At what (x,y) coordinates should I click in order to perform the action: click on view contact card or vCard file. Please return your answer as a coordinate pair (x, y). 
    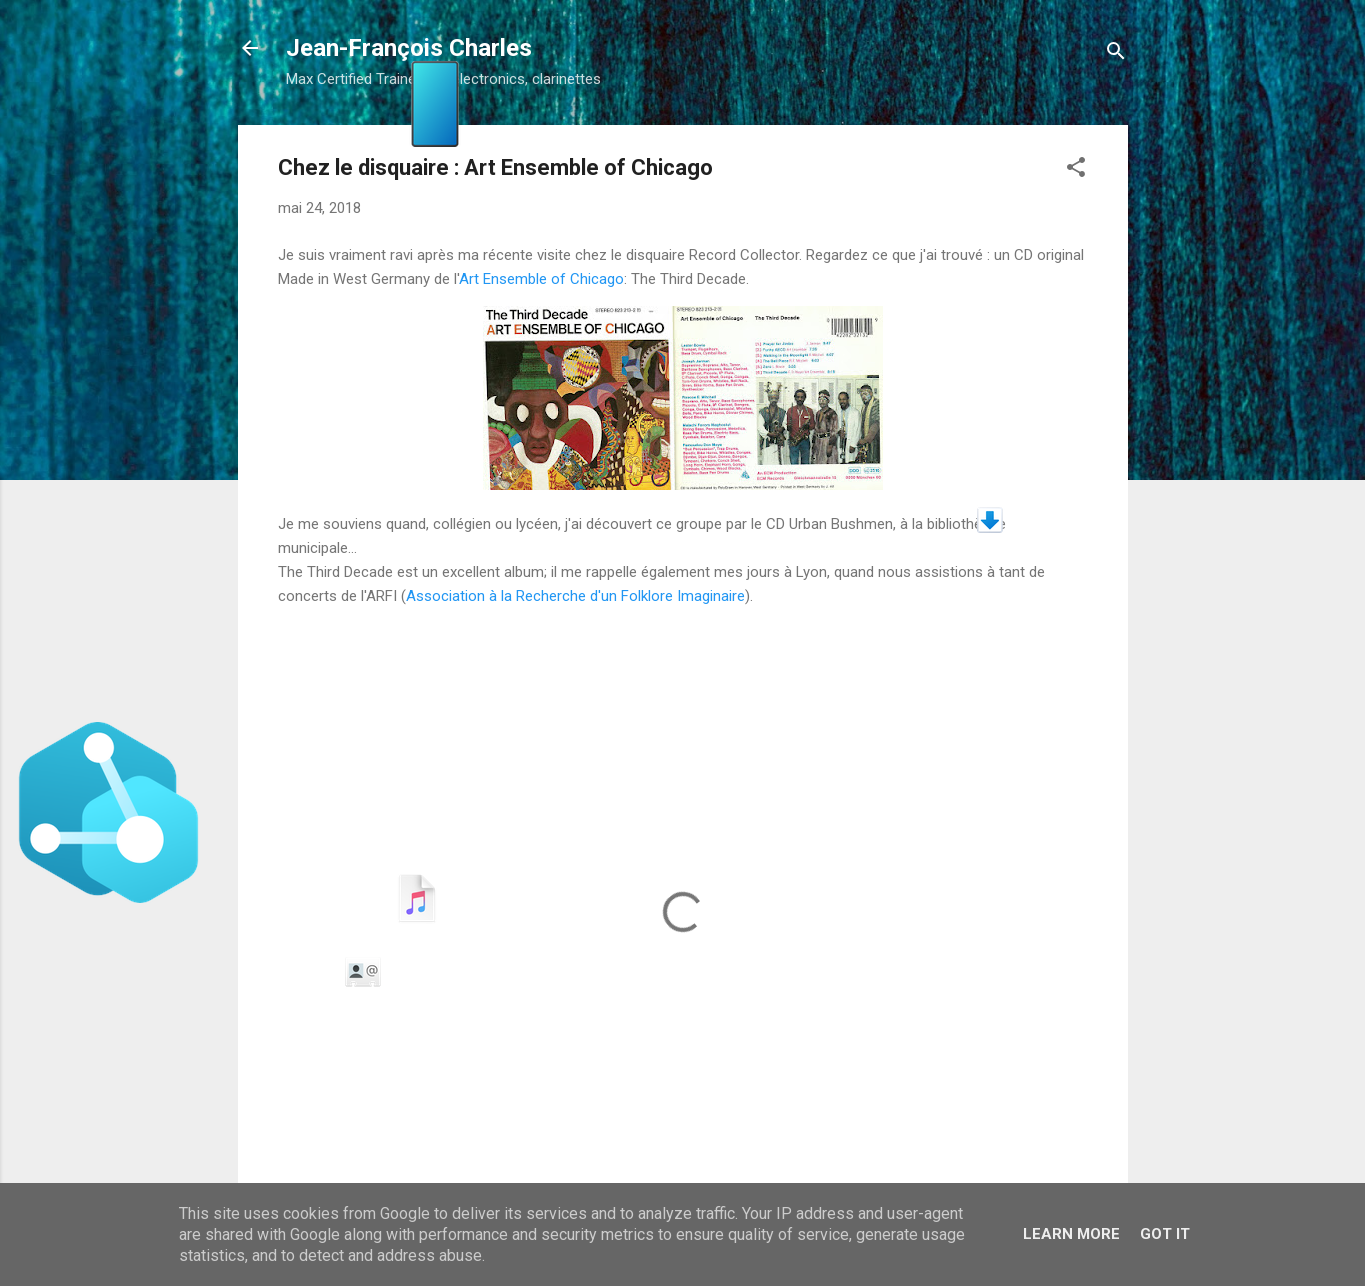
    Looking at the image, I should click on (363, 972).